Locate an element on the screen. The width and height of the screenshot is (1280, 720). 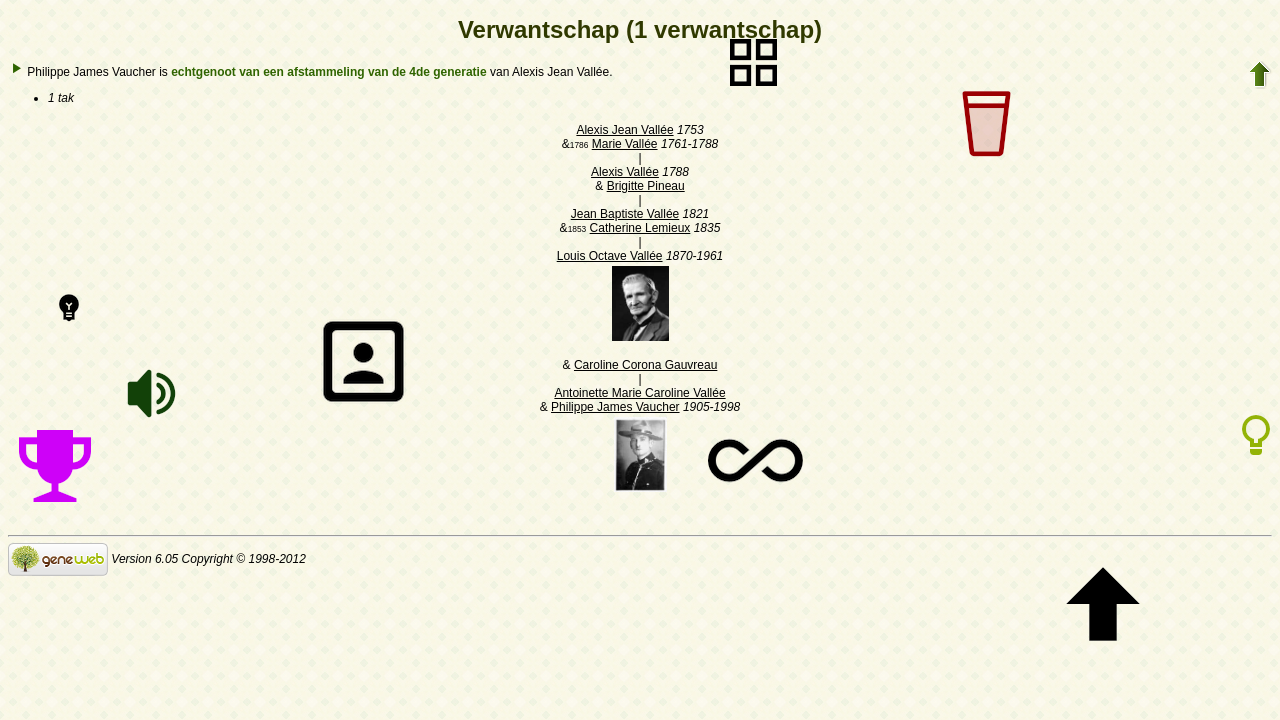
view nearby bars or pubs is located at coordinates (986, 122).